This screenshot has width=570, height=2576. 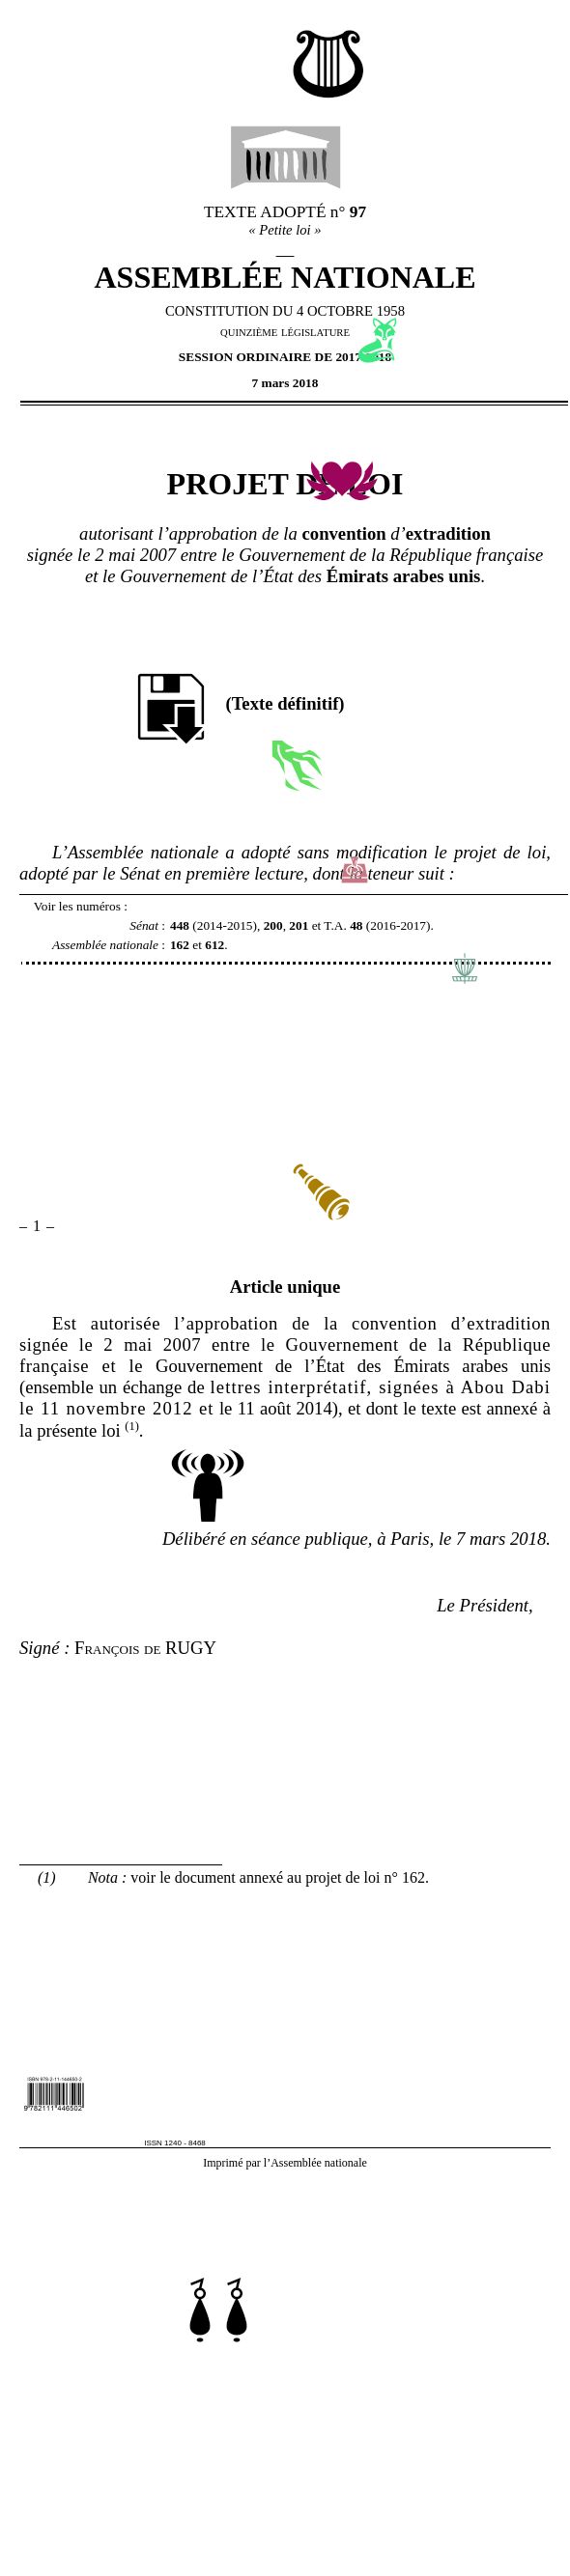 What do you see at coordinates (218, 2310) in the screenshot?
I see `browse or select earring accessories` at bounding box center [218, 2310].